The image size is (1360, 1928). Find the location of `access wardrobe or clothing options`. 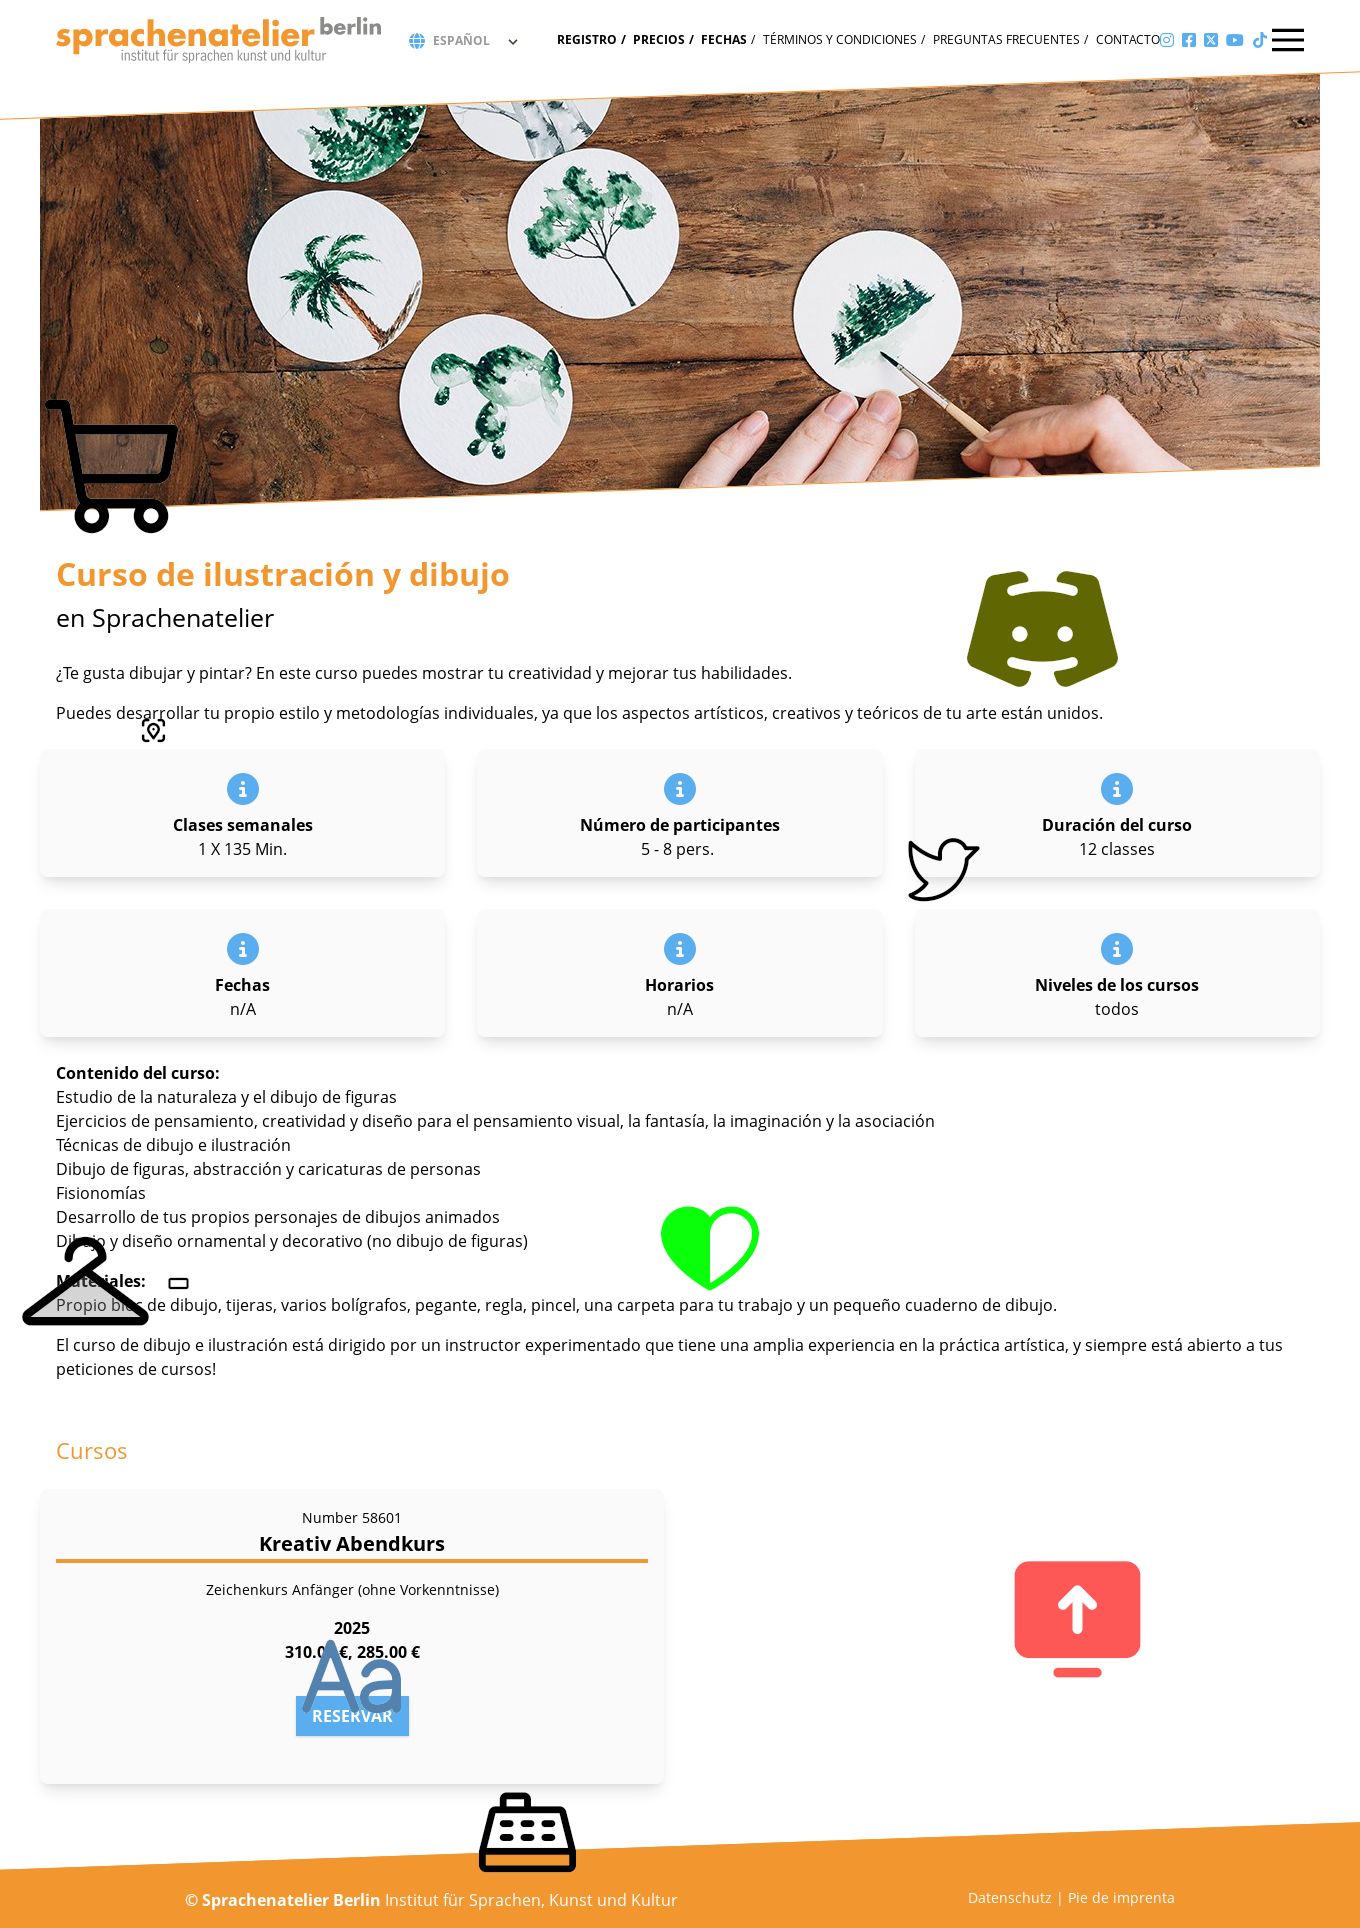

access wardrobe or clothing options is located at coordinates (85, 1287).